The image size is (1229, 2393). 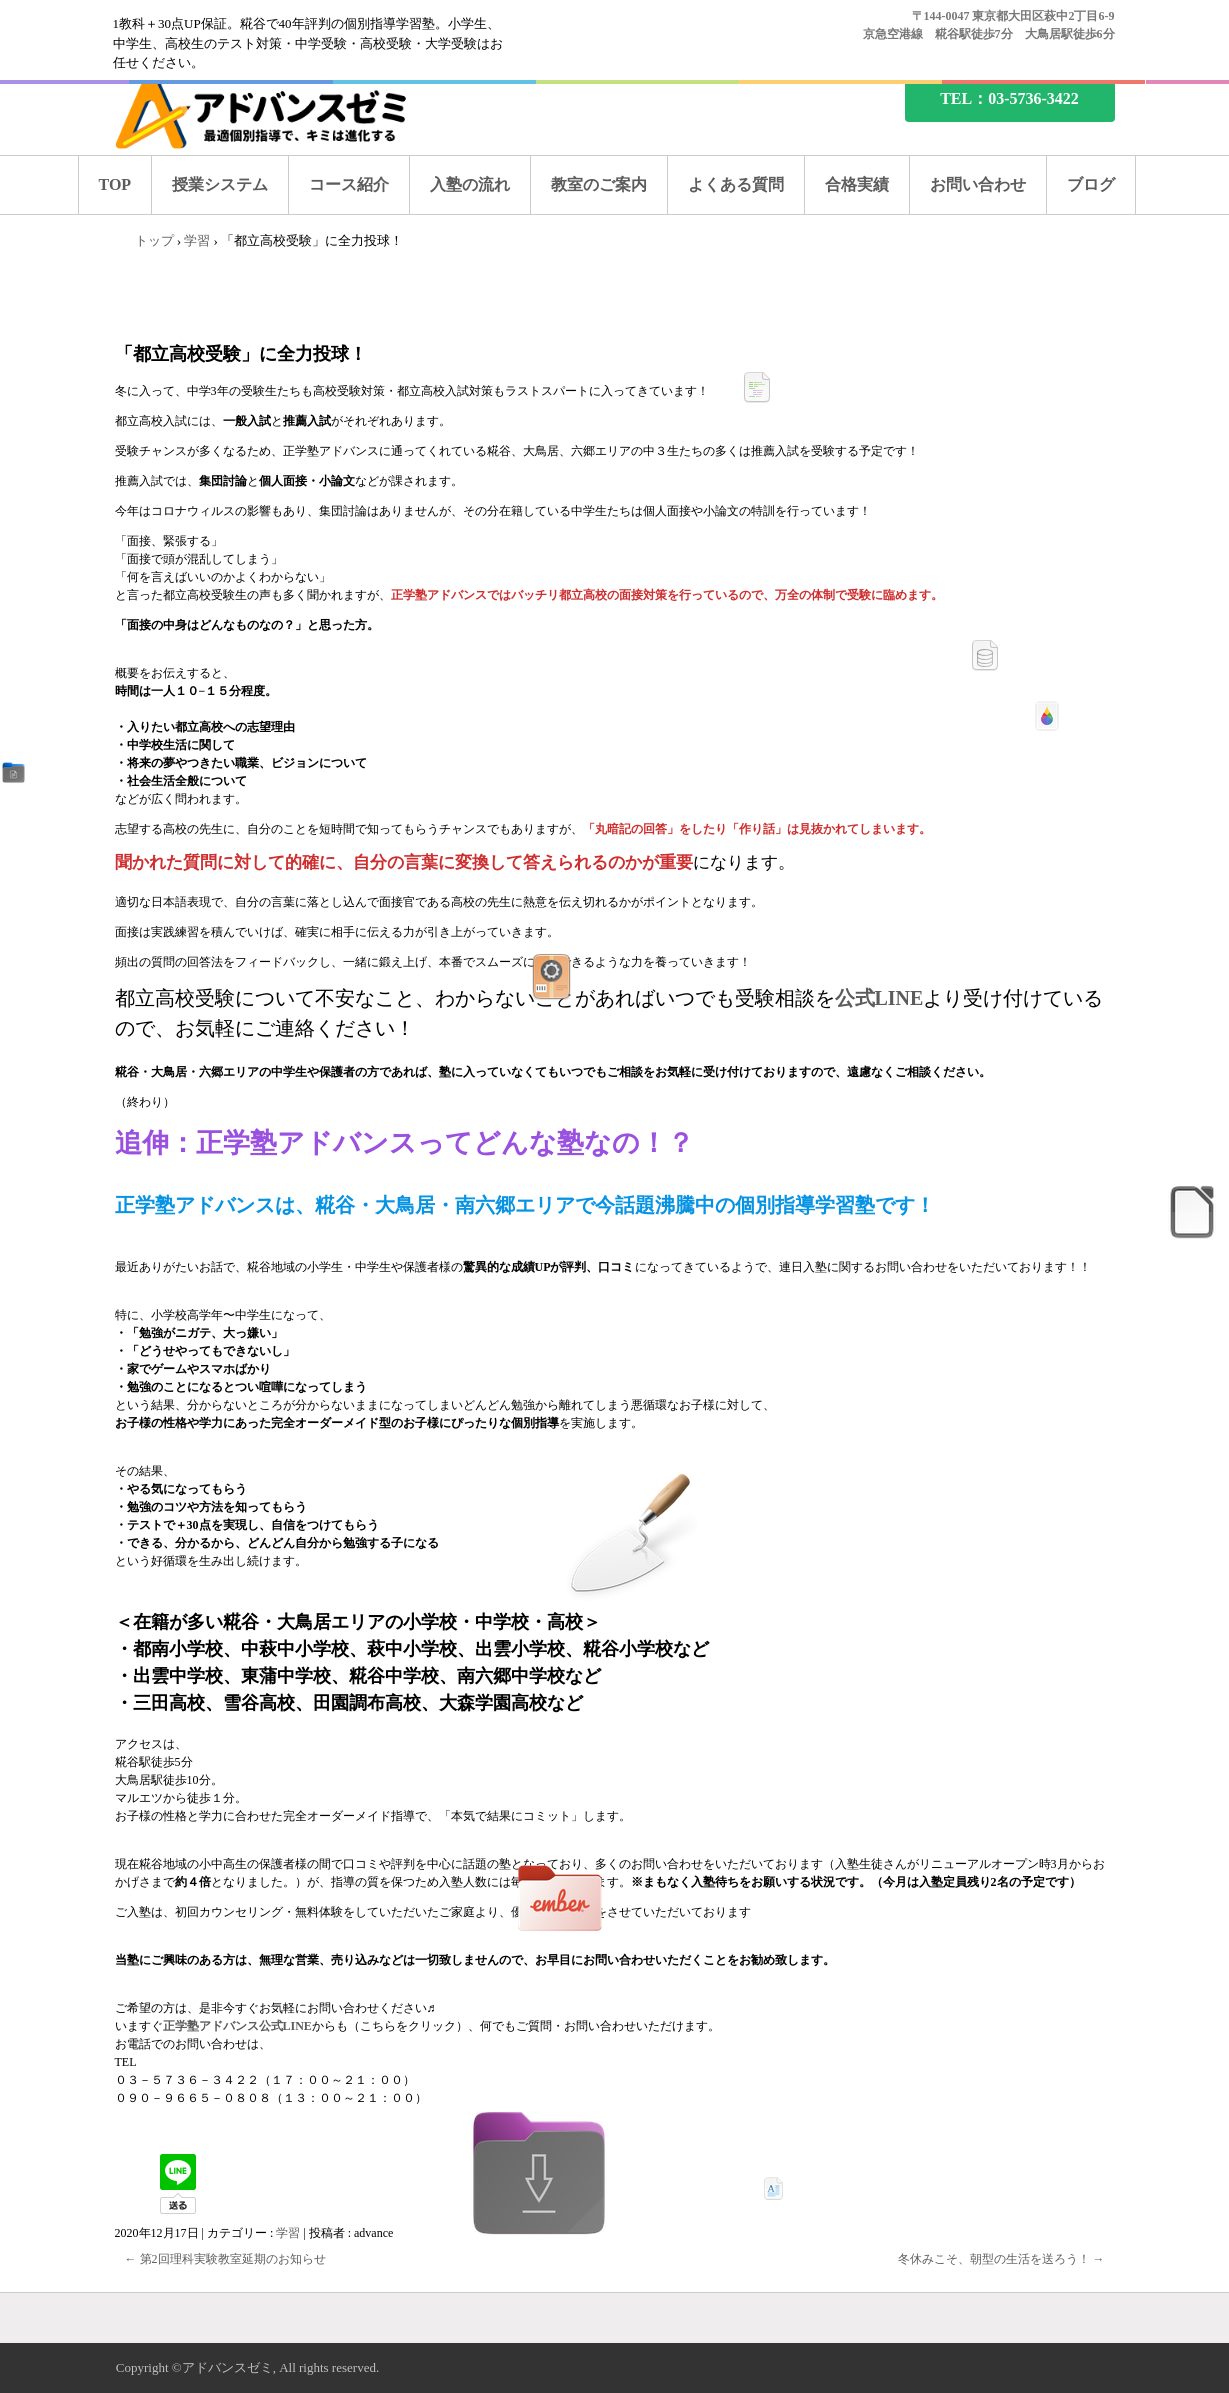 What do you see at coordinates (559, 1900) in the screenshot?
I see `open ember.js project folder` at bounding box center [559, 1900].